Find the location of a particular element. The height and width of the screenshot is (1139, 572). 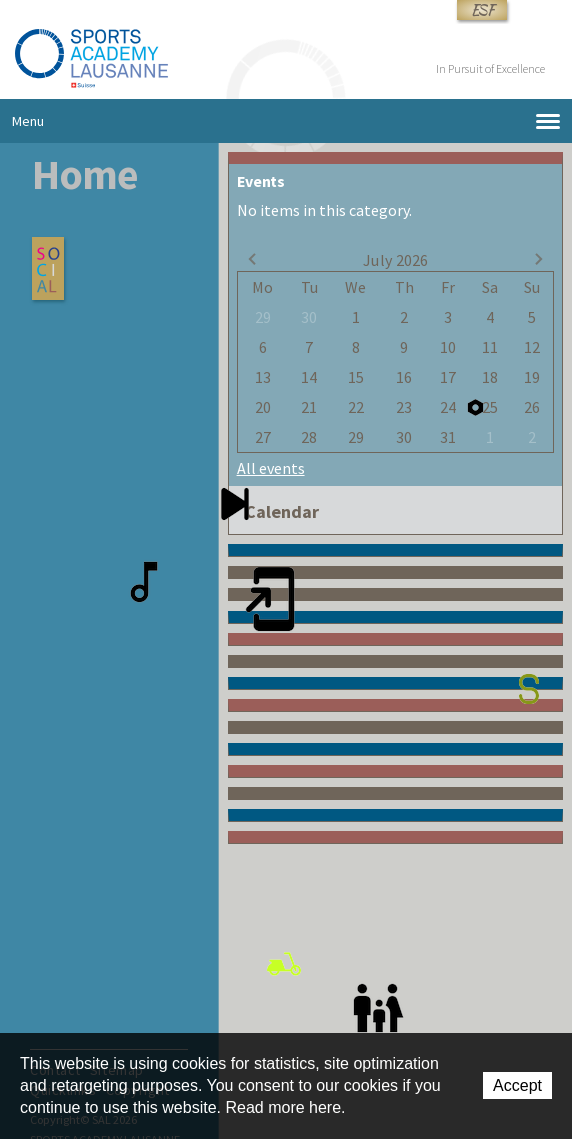

indicates family restroom facility nearby is located at coordinates (378, 1008).